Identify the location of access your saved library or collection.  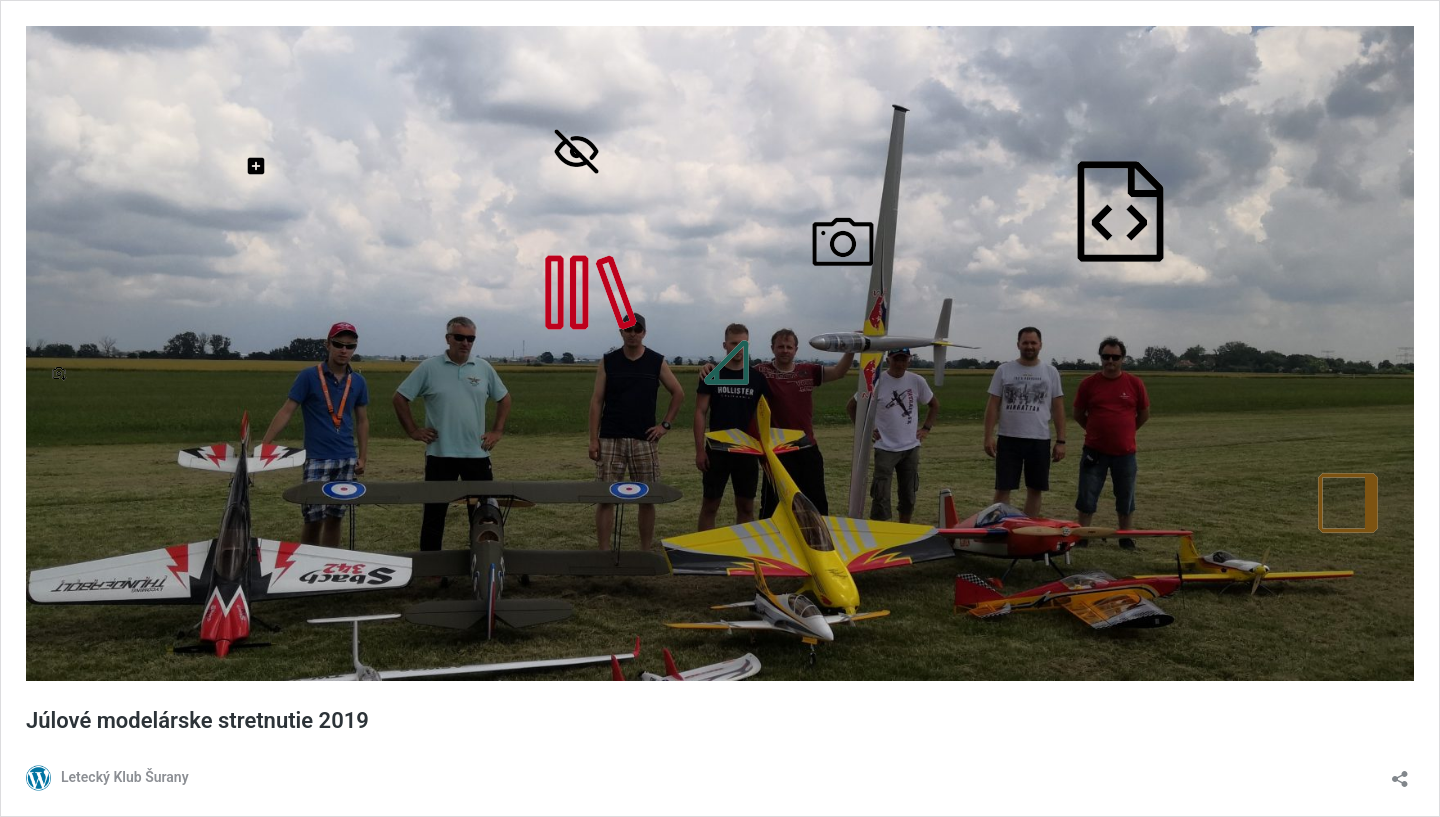
(588, 292).